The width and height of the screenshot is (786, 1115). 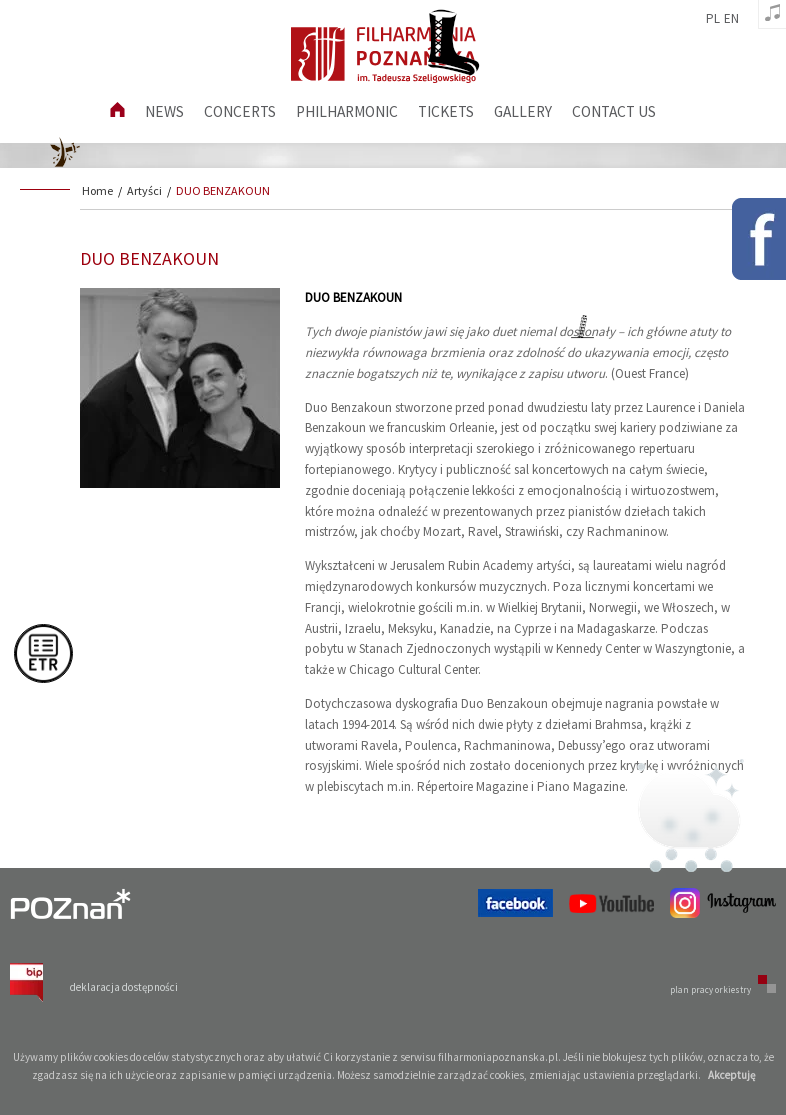 What do you see at coordinates (65, 152) in the screenshot?
I see `indicates a broken or damaged weapon` at bounding box center [65, 152].